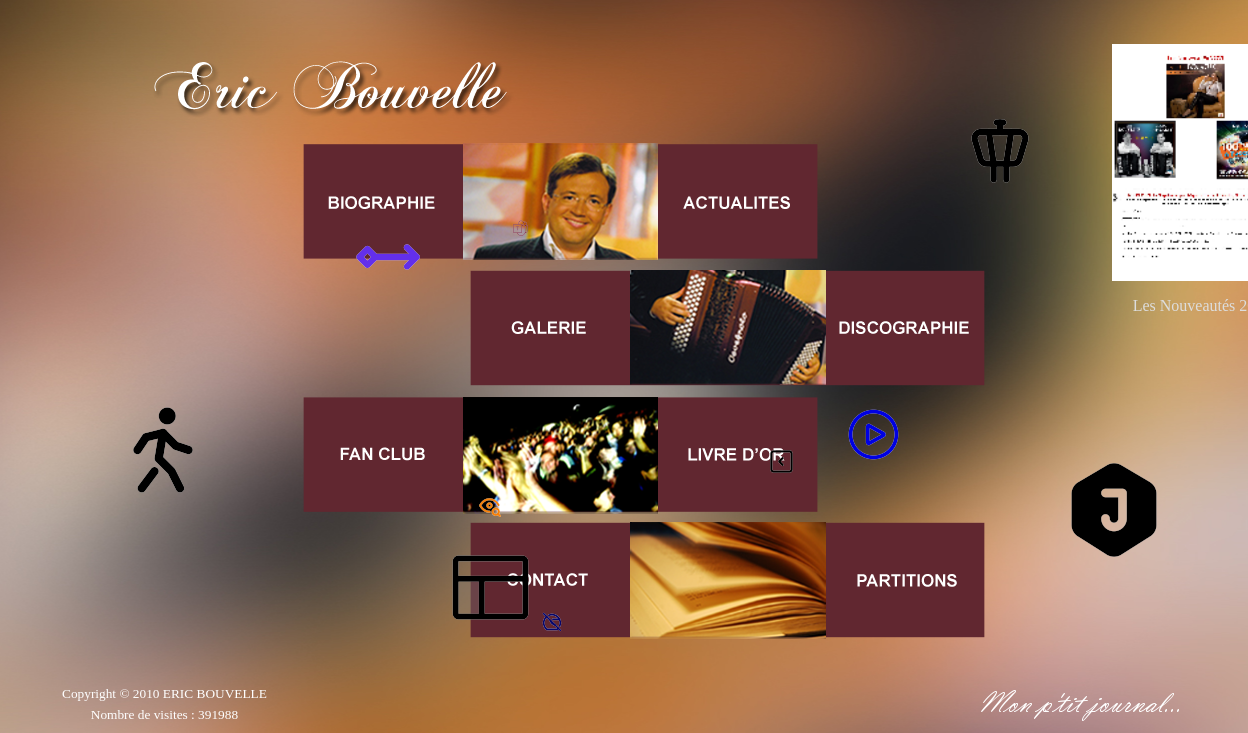 Image resolution: width=1248 pixels, height=733 pixels. Describe the element at coordinates (489, 505) in the screenshot. I see `search through viewed or watched items` at that location.